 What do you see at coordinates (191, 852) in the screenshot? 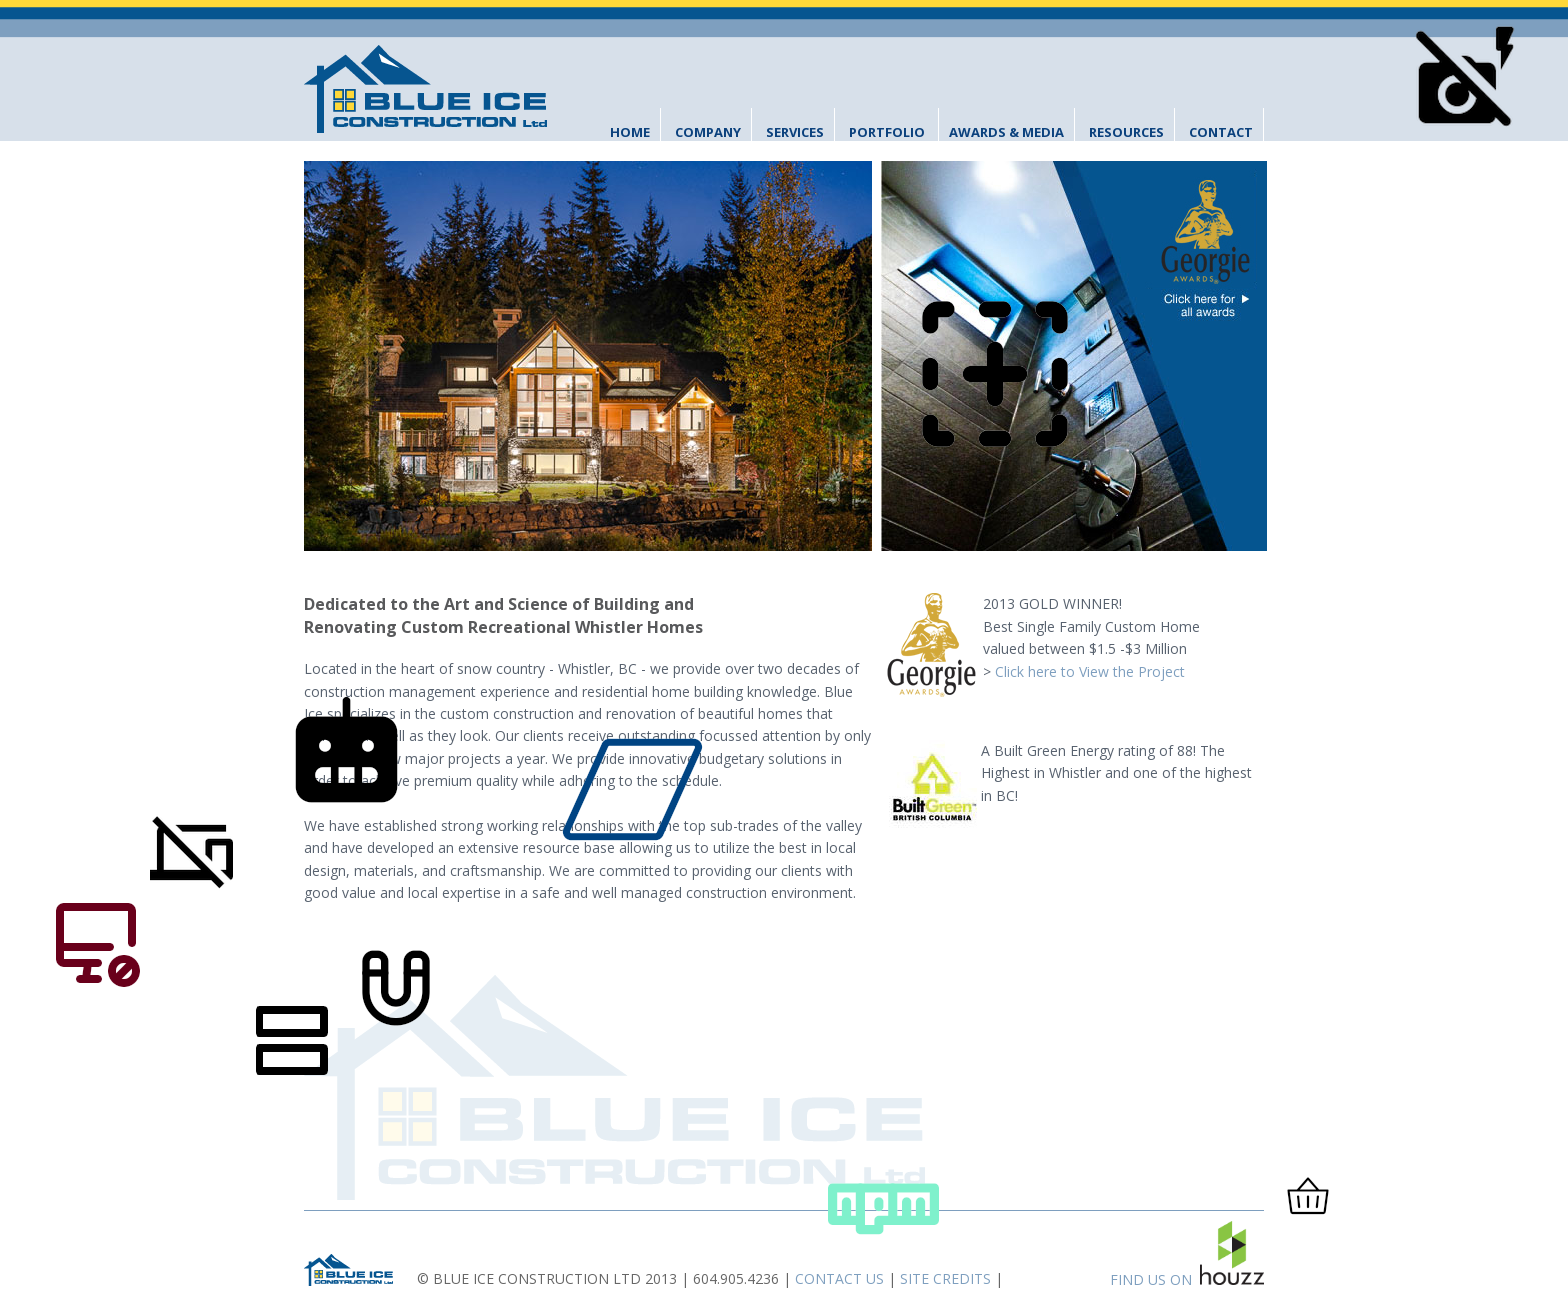
I see `device connection unavailable or disabled` at bounding box center [191, 852].